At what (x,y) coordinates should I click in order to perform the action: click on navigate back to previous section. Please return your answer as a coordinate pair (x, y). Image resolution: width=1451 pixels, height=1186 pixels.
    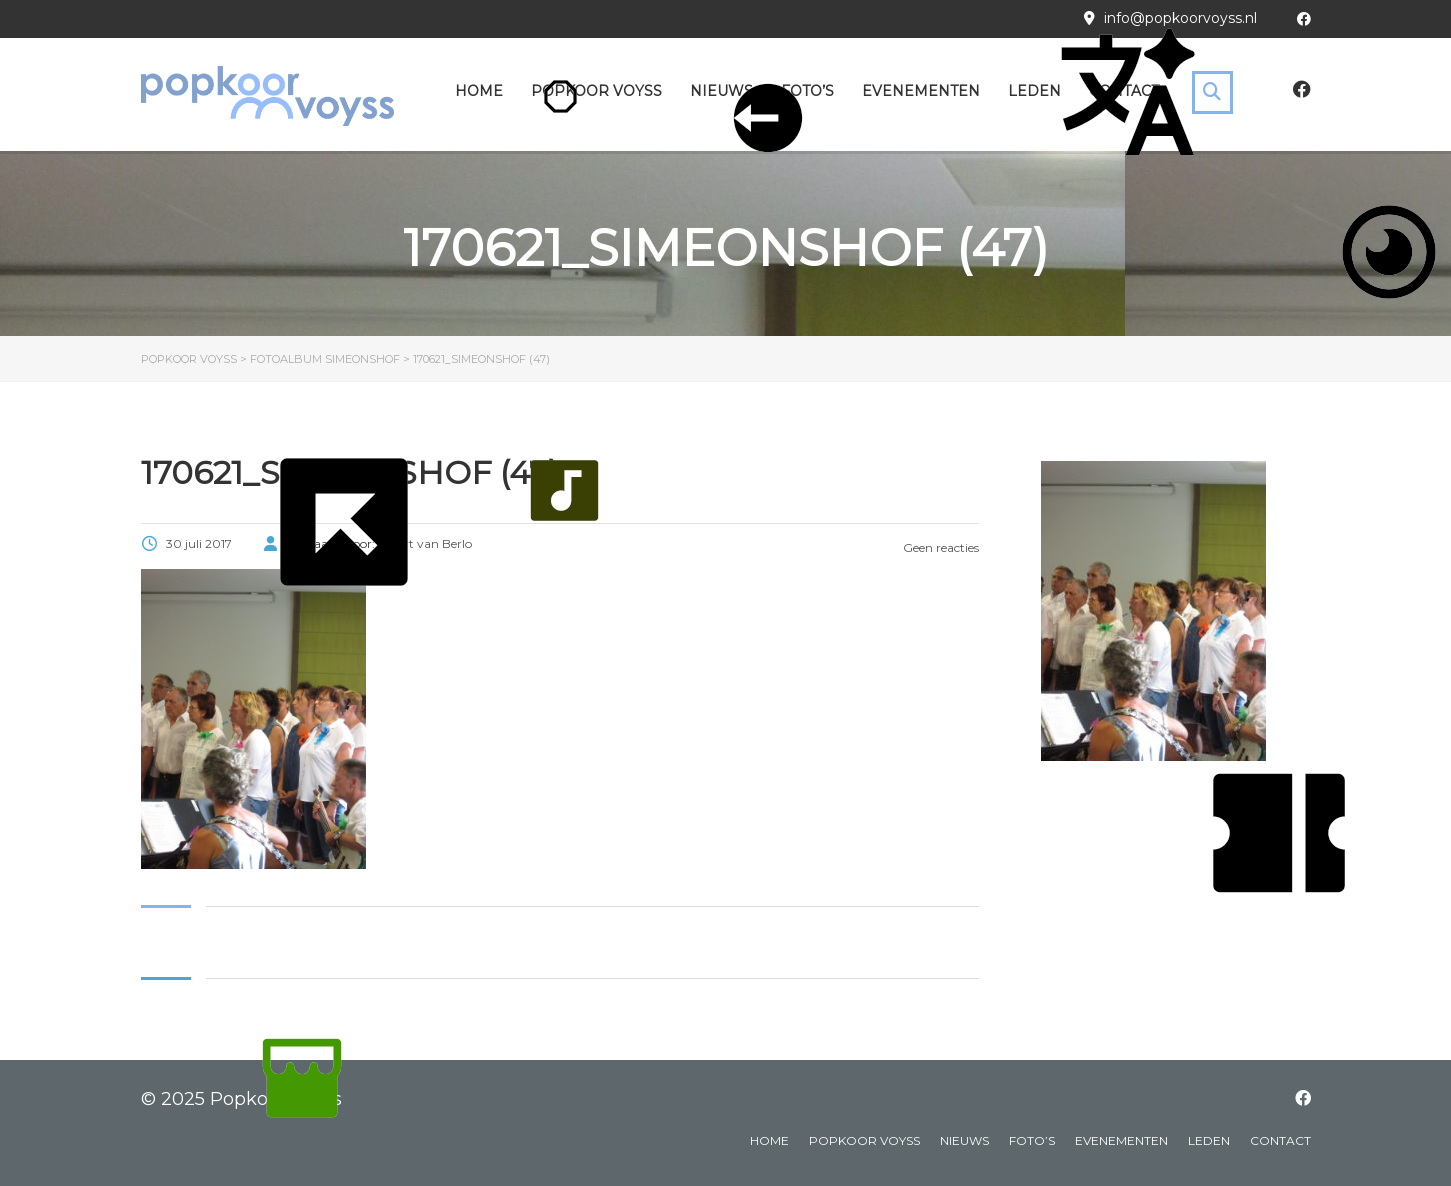
    Looking at the image, I should click on (344, 522).